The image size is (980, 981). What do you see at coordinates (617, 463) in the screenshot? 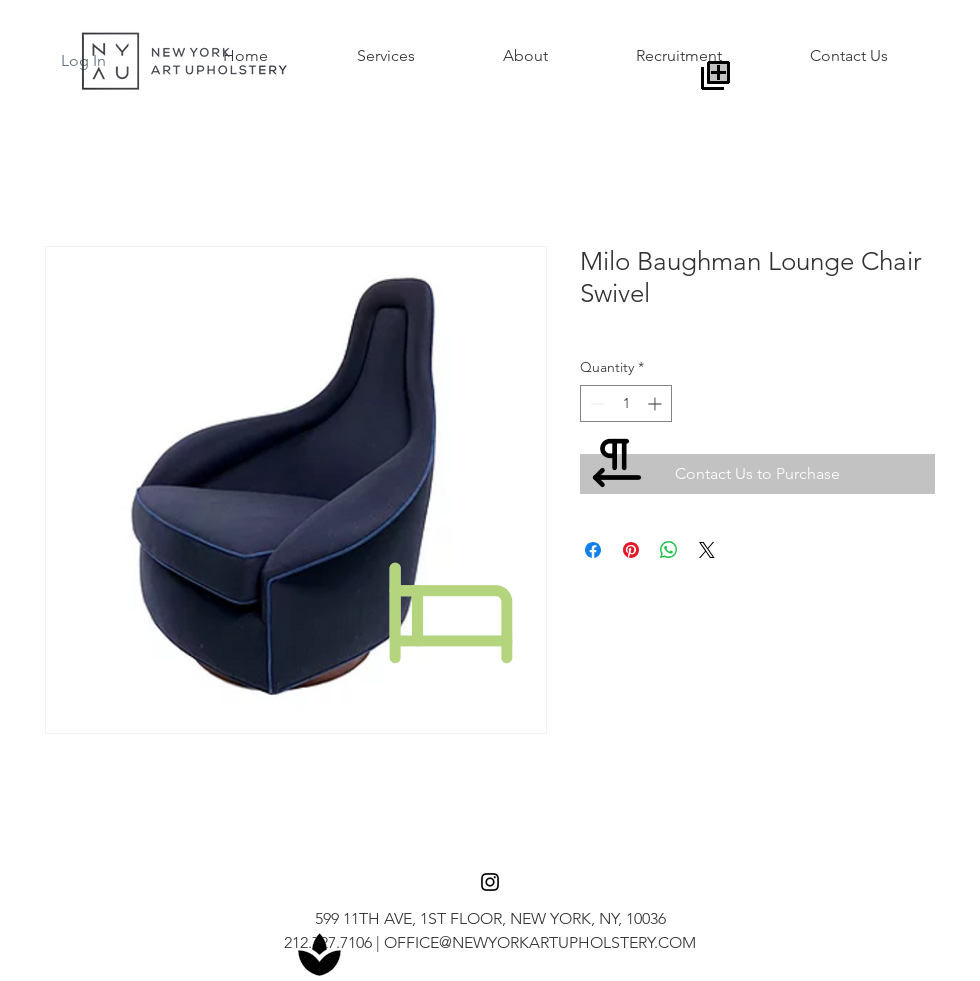
I see `decrease paragraph indent` at bounding box center [617, 463].